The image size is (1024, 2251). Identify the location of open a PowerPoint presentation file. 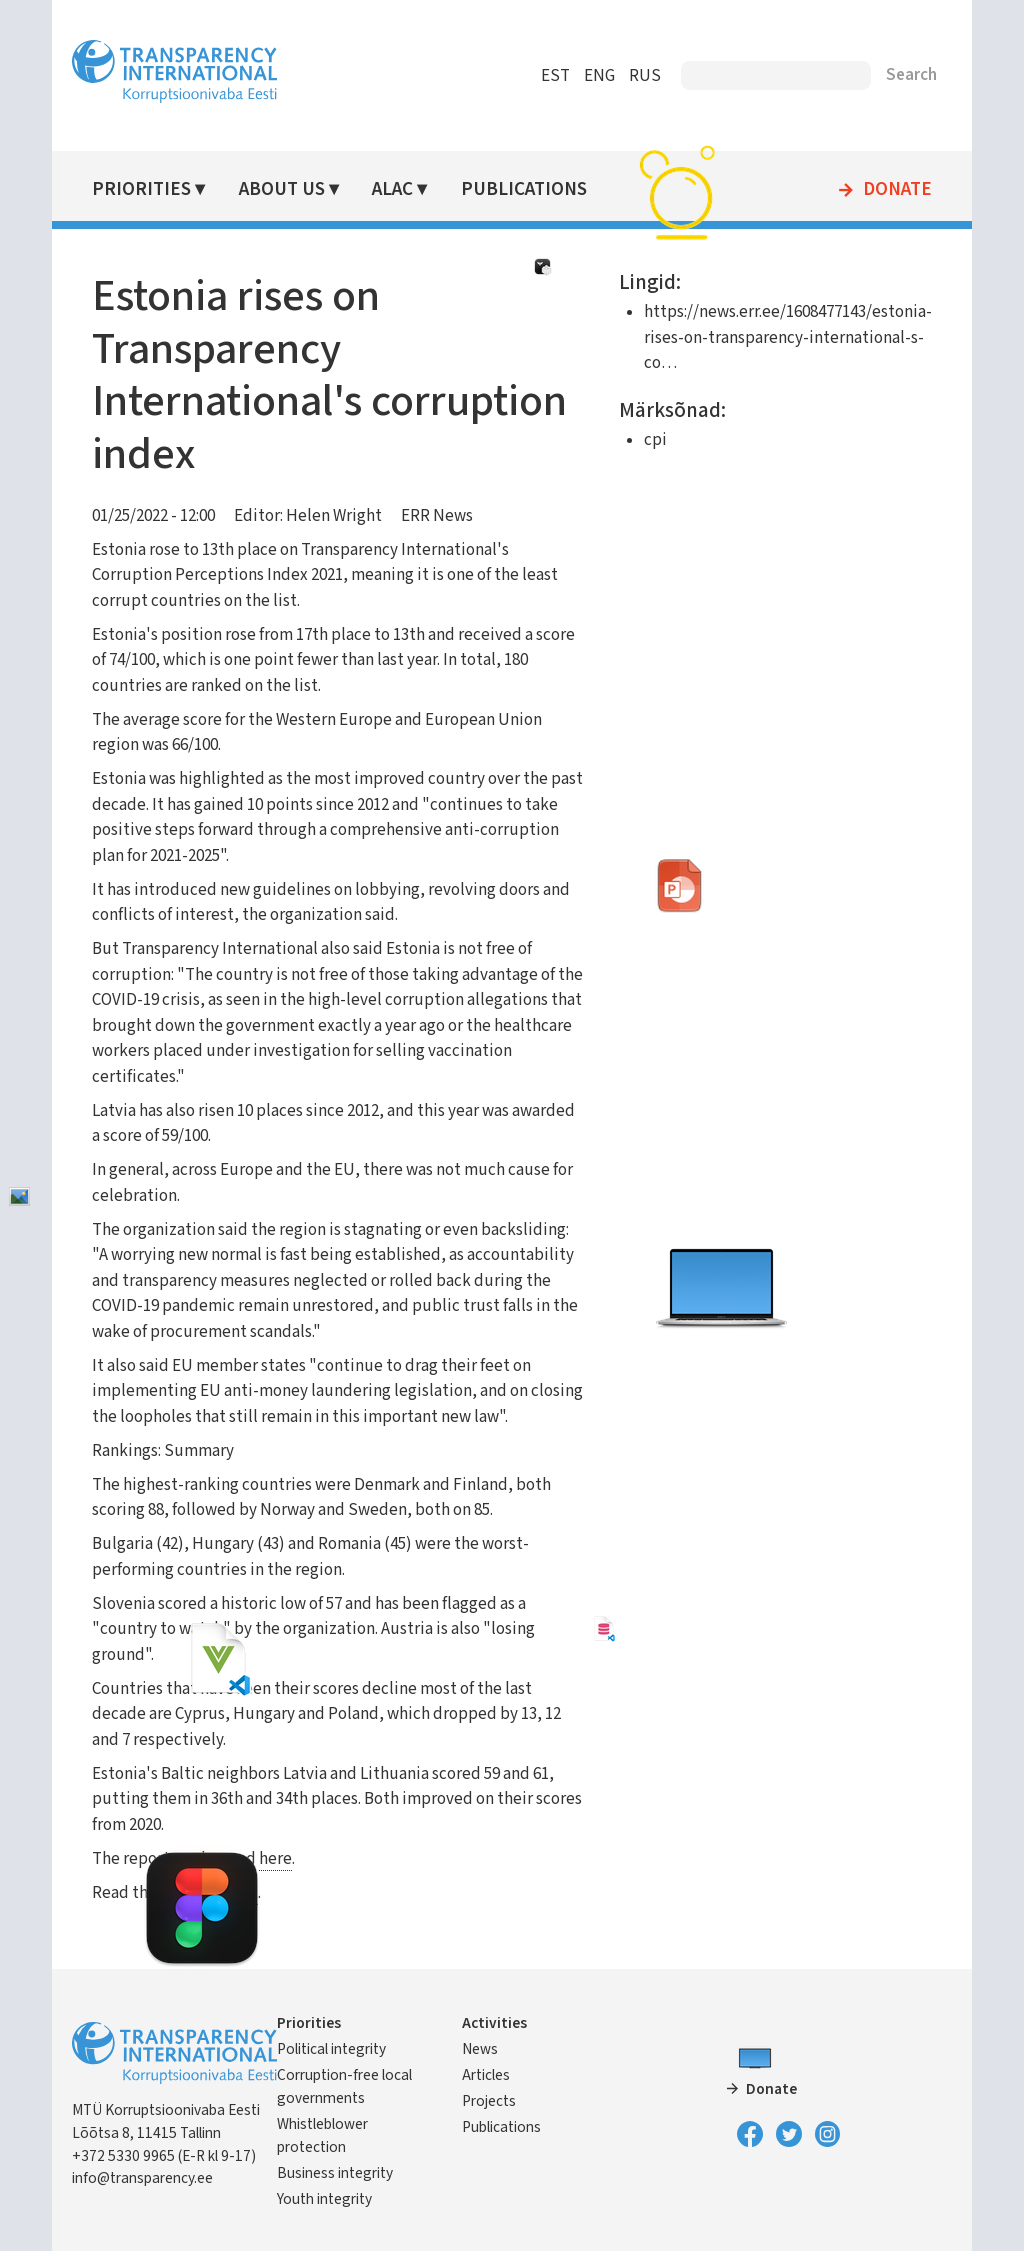
(679, 885).